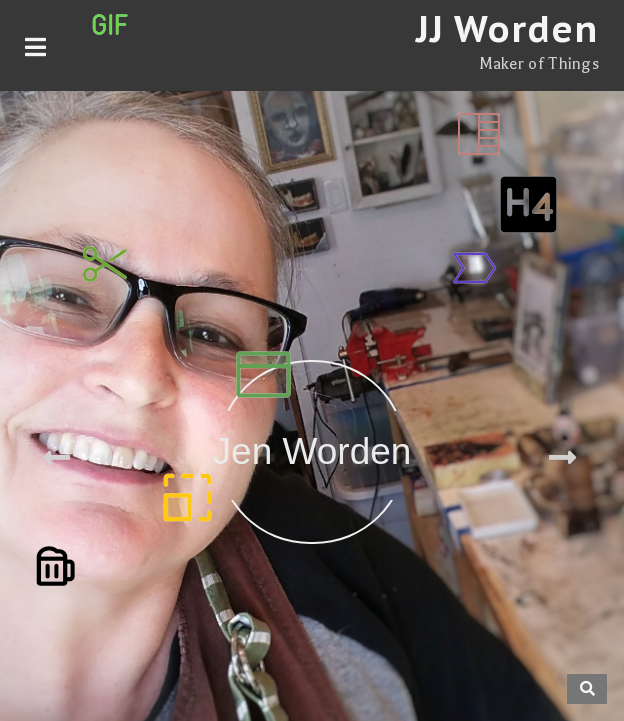 The width and height of the screenshot is (624, 721). I want to click on resize an element or window, so click(187, 497).